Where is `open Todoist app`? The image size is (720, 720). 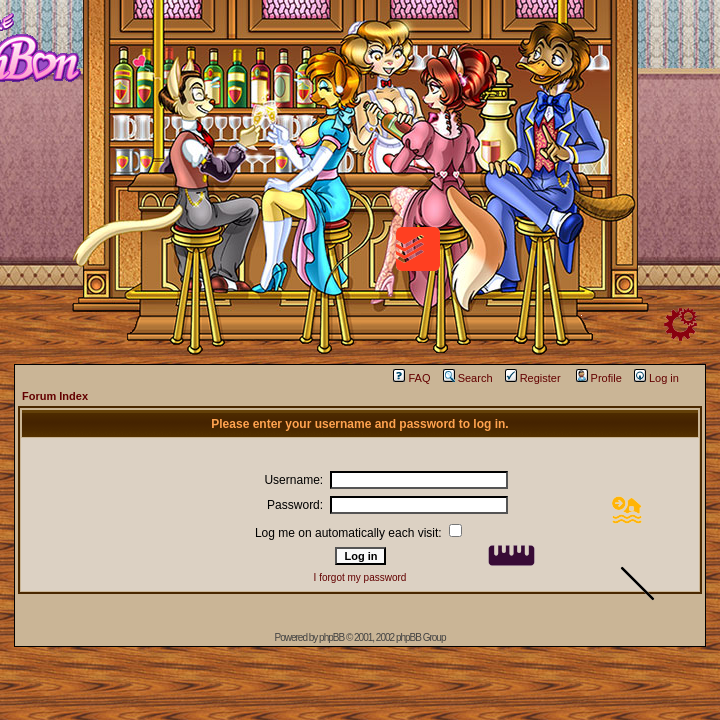 open Todoist app is located at coordinates (418, 249).